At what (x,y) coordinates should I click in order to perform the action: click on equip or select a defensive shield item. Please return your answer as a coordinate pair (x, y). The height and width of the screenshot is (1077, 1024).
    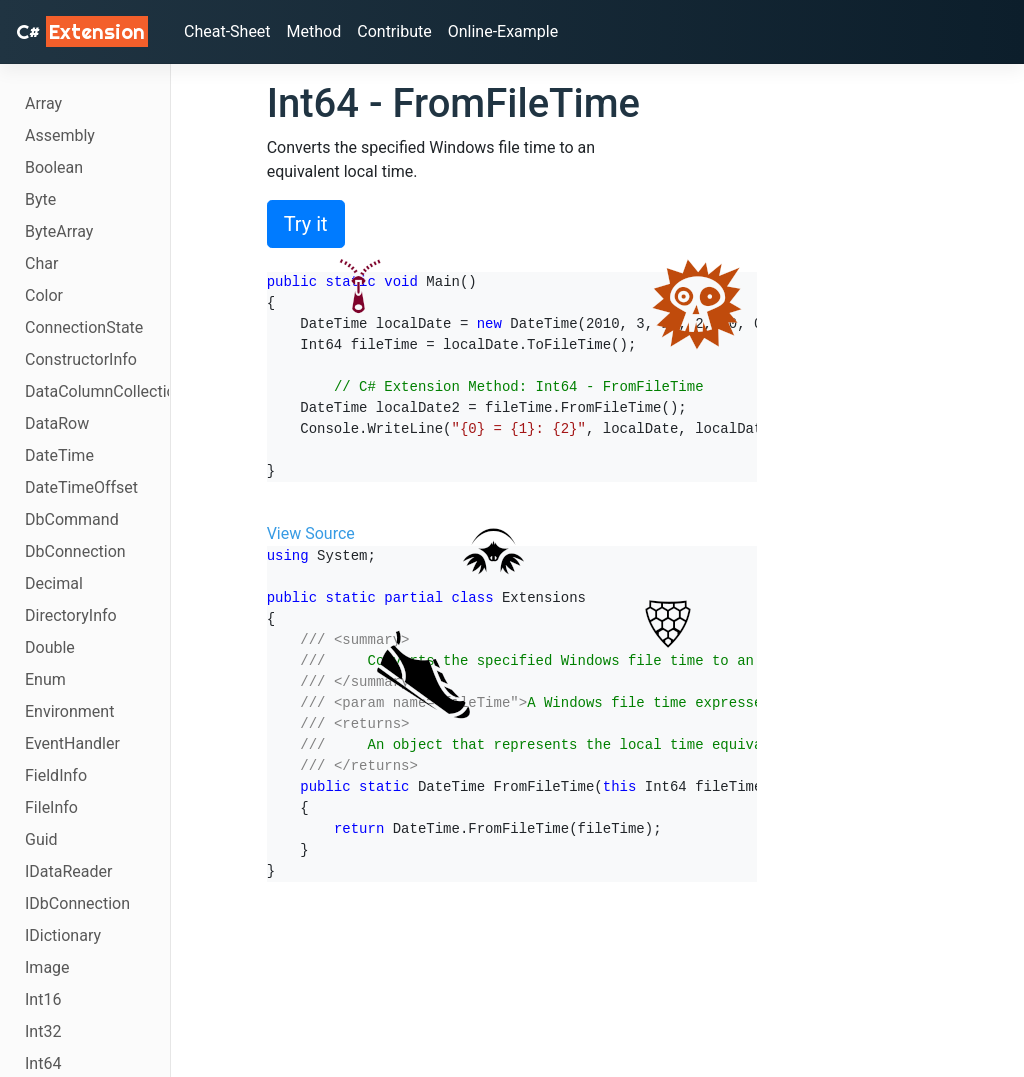
    Looking at the image, I should click on (668, 624).